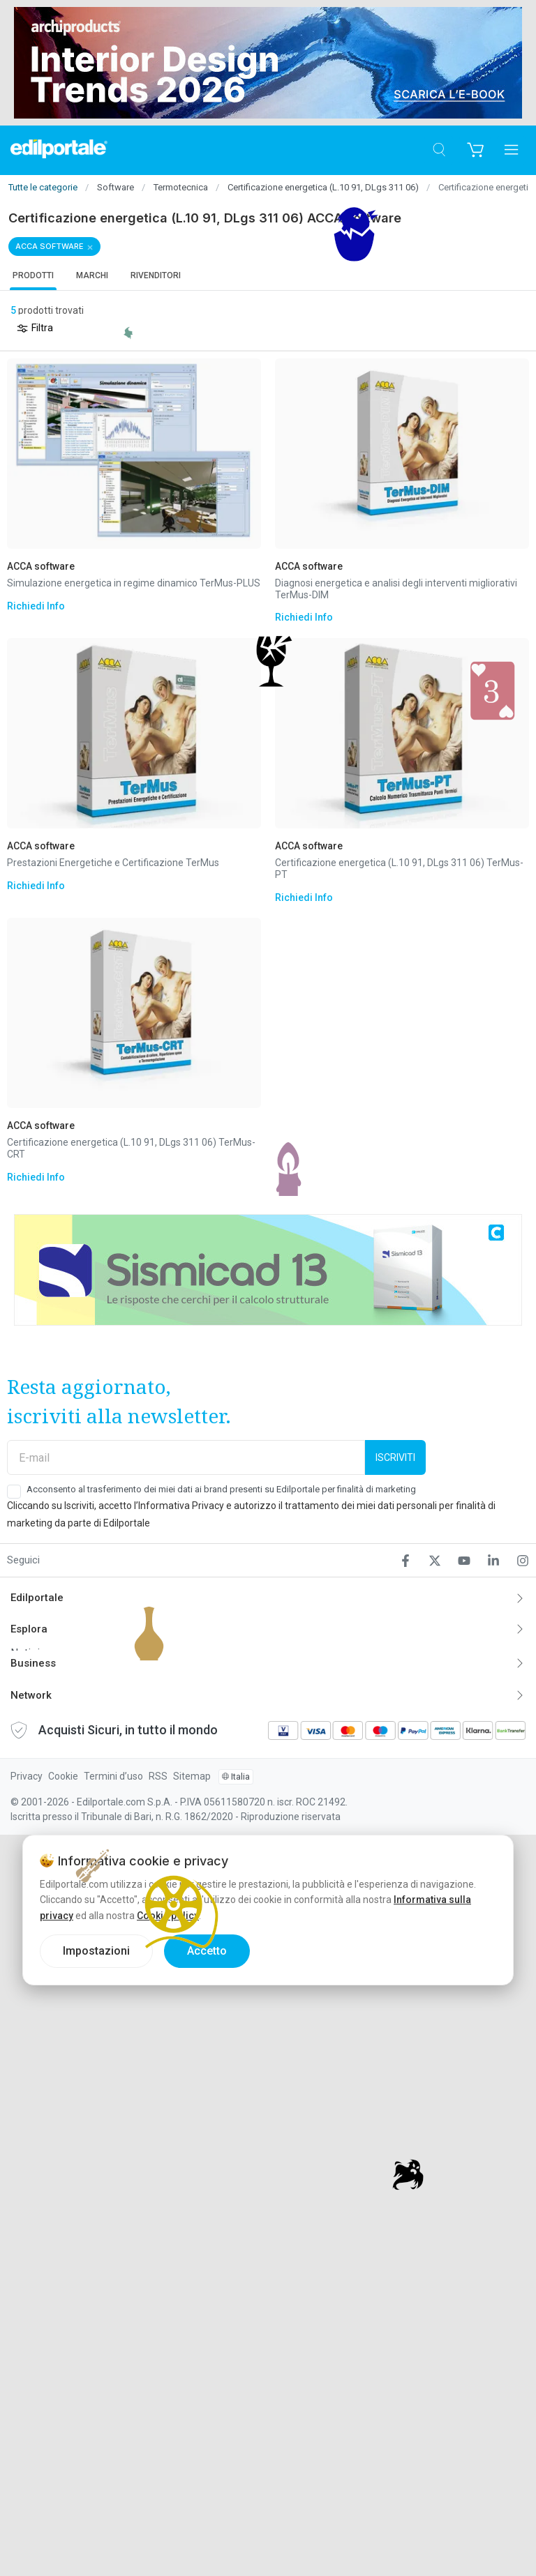 Image resolution: width=536 pixels, height=2576 pixels. What do you see at coordinates (149, 1633) in the screenshot?
I see `decorative item or collectible in inventory` at bounding box center [149, 1633].